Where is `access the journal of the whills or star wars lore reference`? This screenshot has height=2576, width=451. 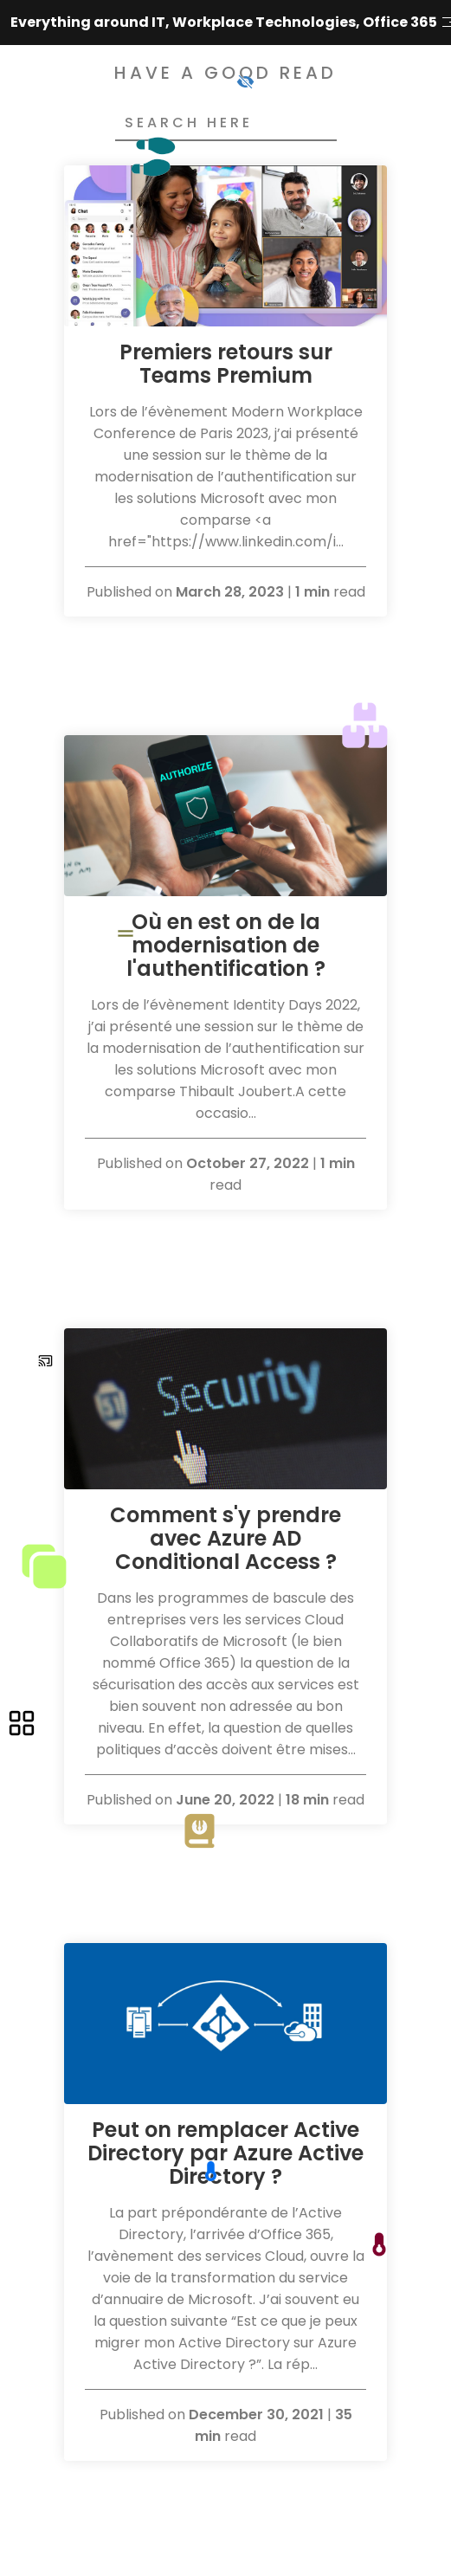 access the journal of the whills or star wars lore reference is located at coordinates (199, 1830).